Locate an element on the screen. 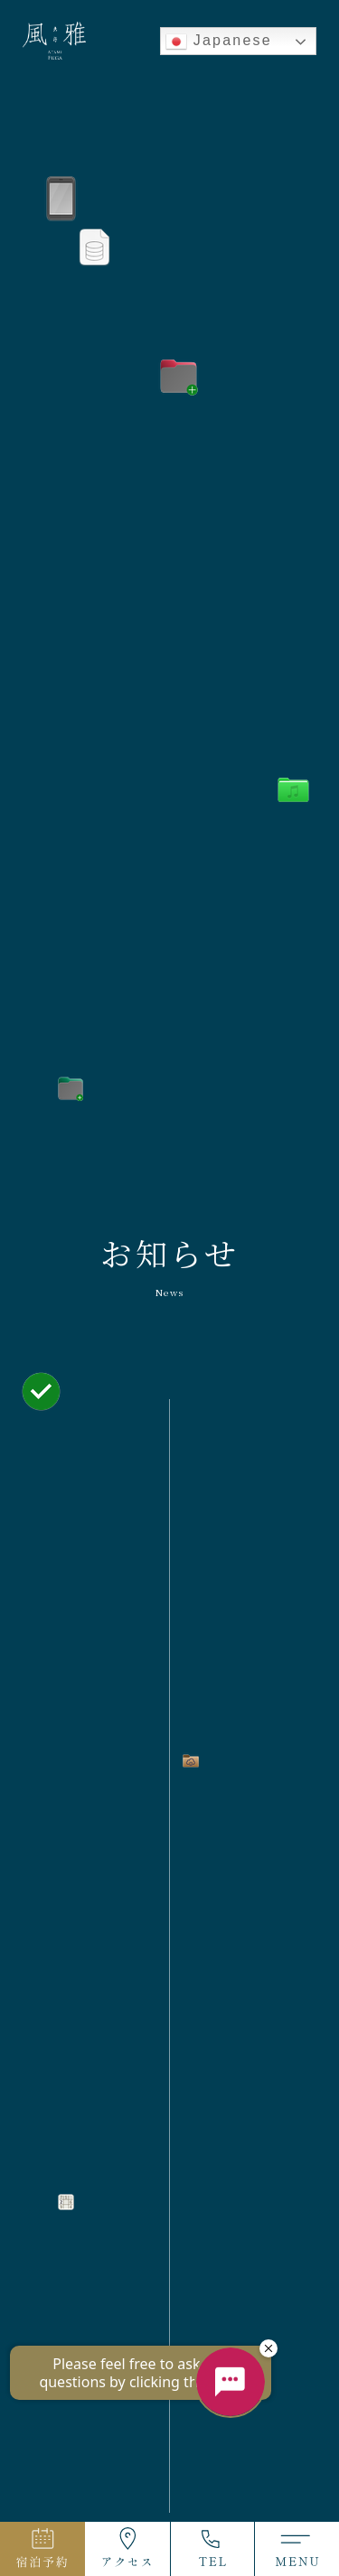  open your music files folder is located at coordinates (293, 789).